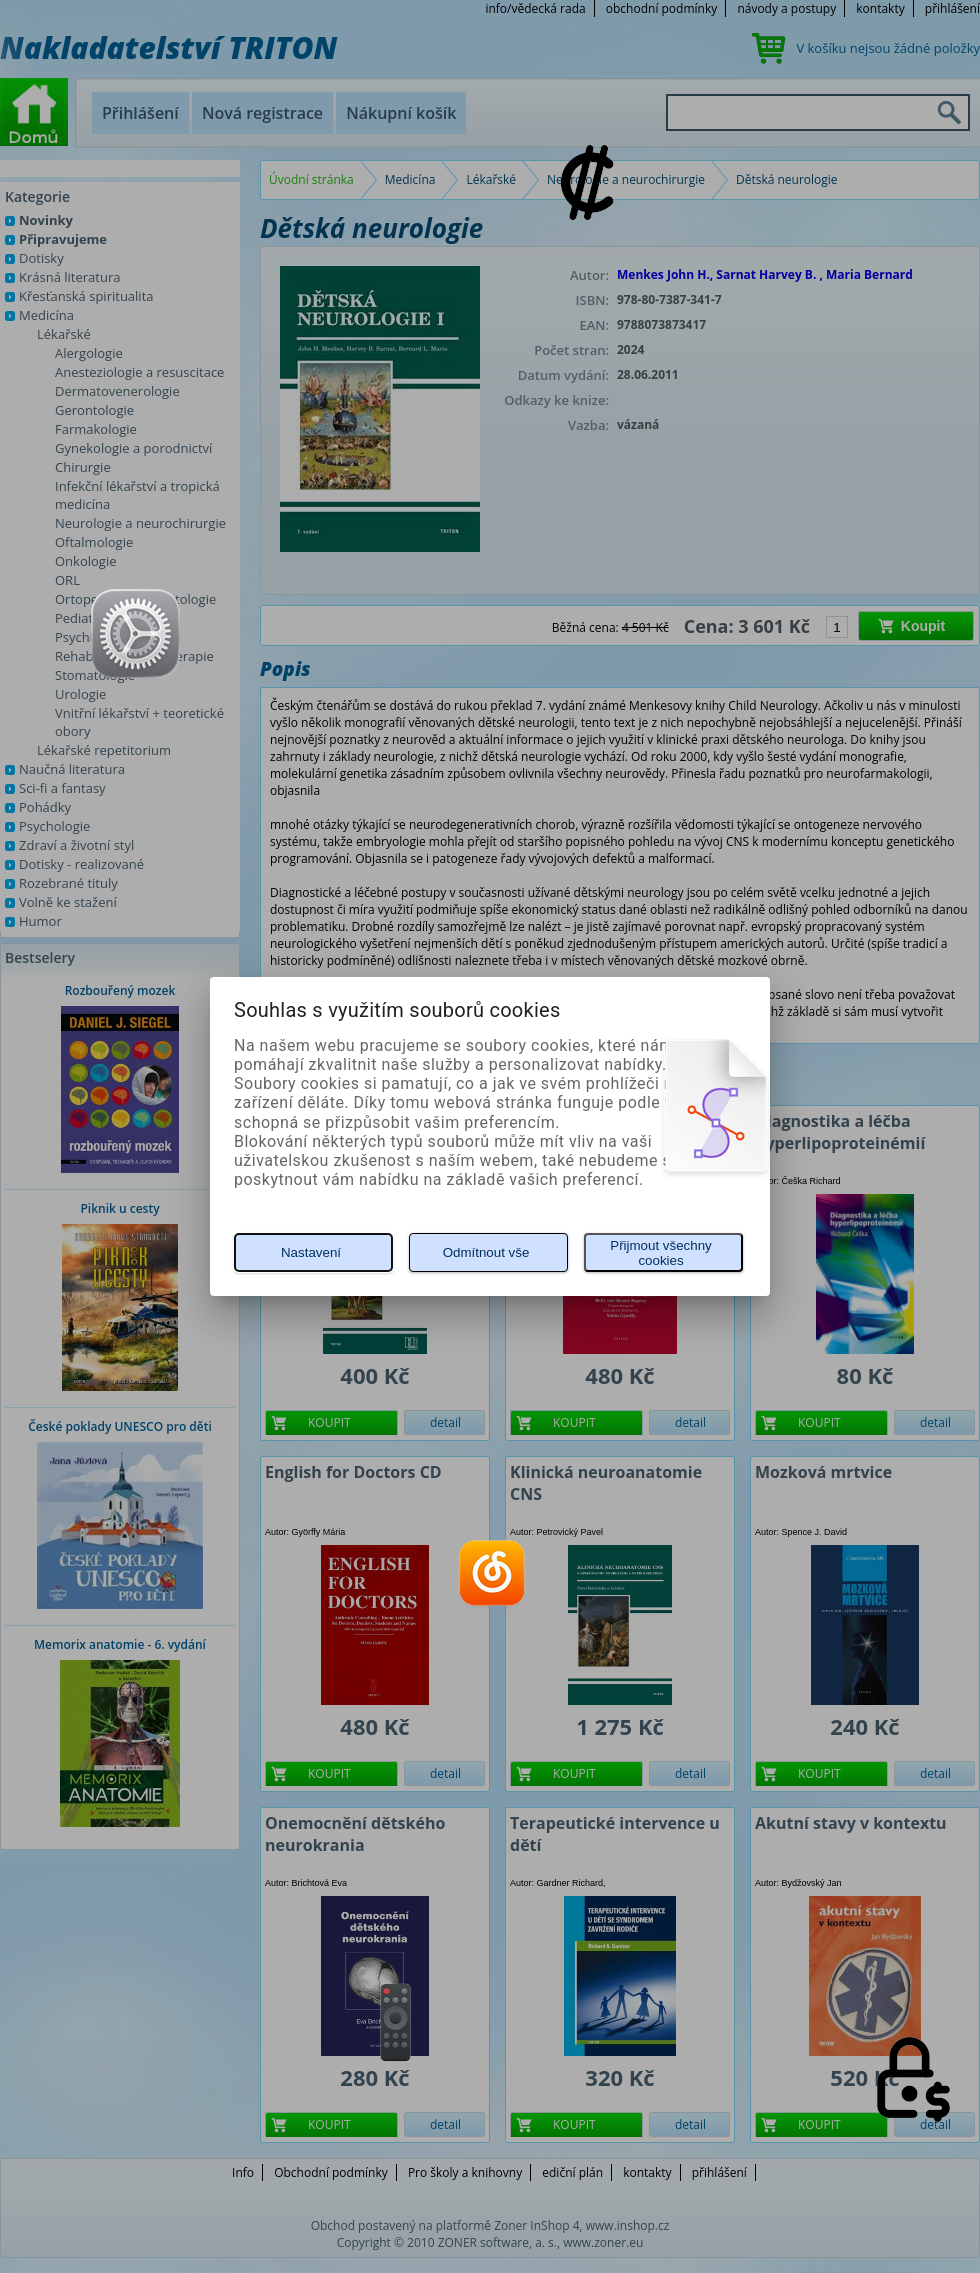 Image resolution: width=980 pixels, height=2273 pixels. What do you see at coordinates (492, 1573) in the screenshot?
I see `open netease cloud music app` at bounding box center [492, 1573].